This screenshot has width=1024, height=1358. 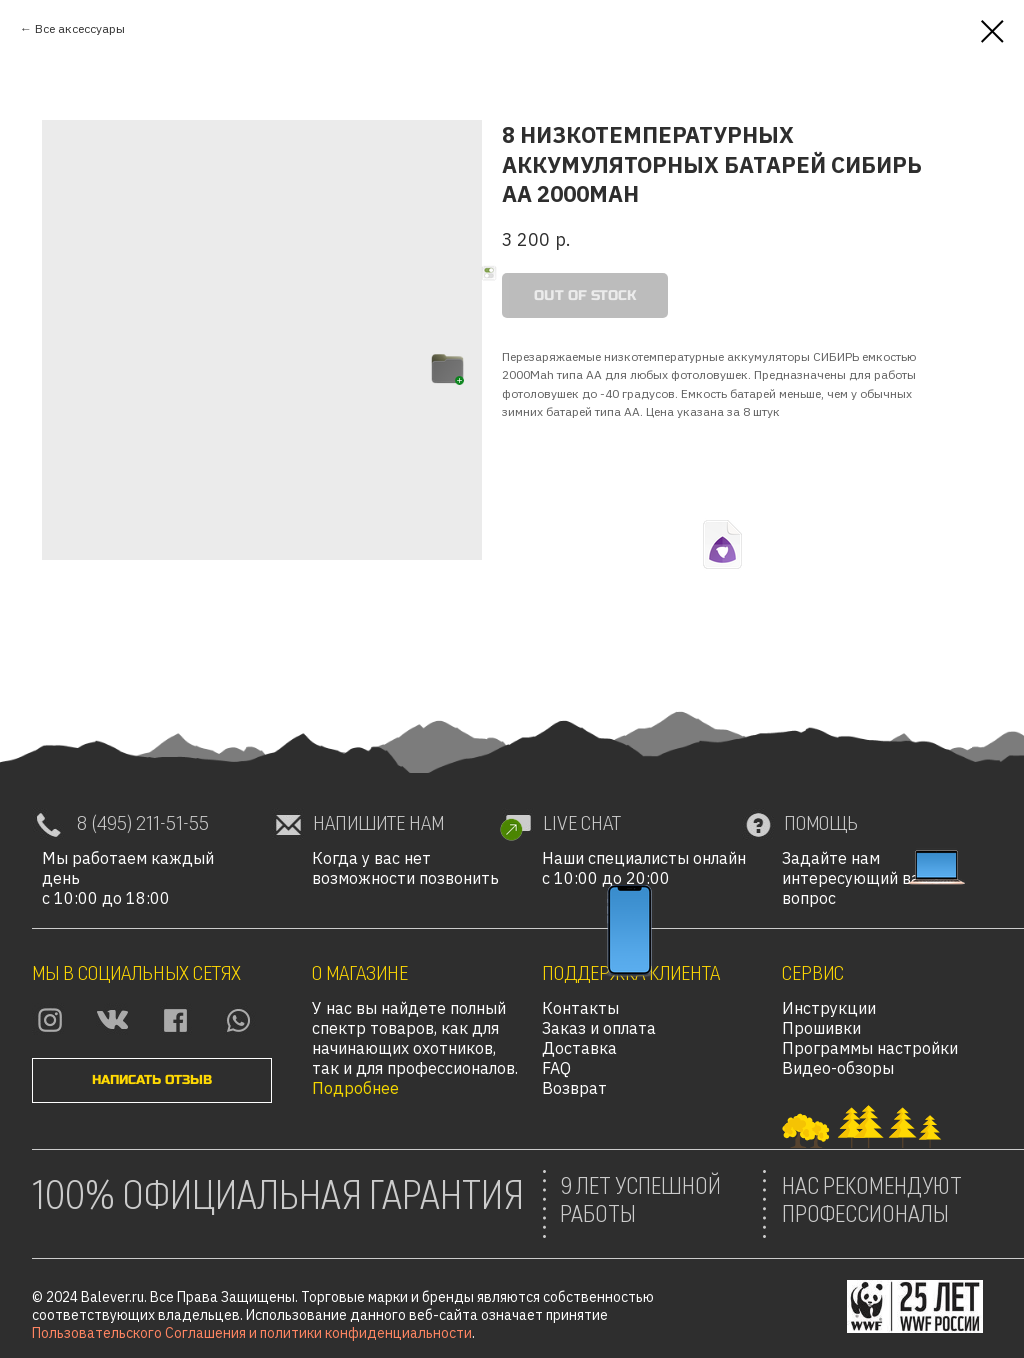 What do you see at coordinates (489, 273) in the screenshot?
I see `open gnome tweaks settings` at bounding box center [489, 273].